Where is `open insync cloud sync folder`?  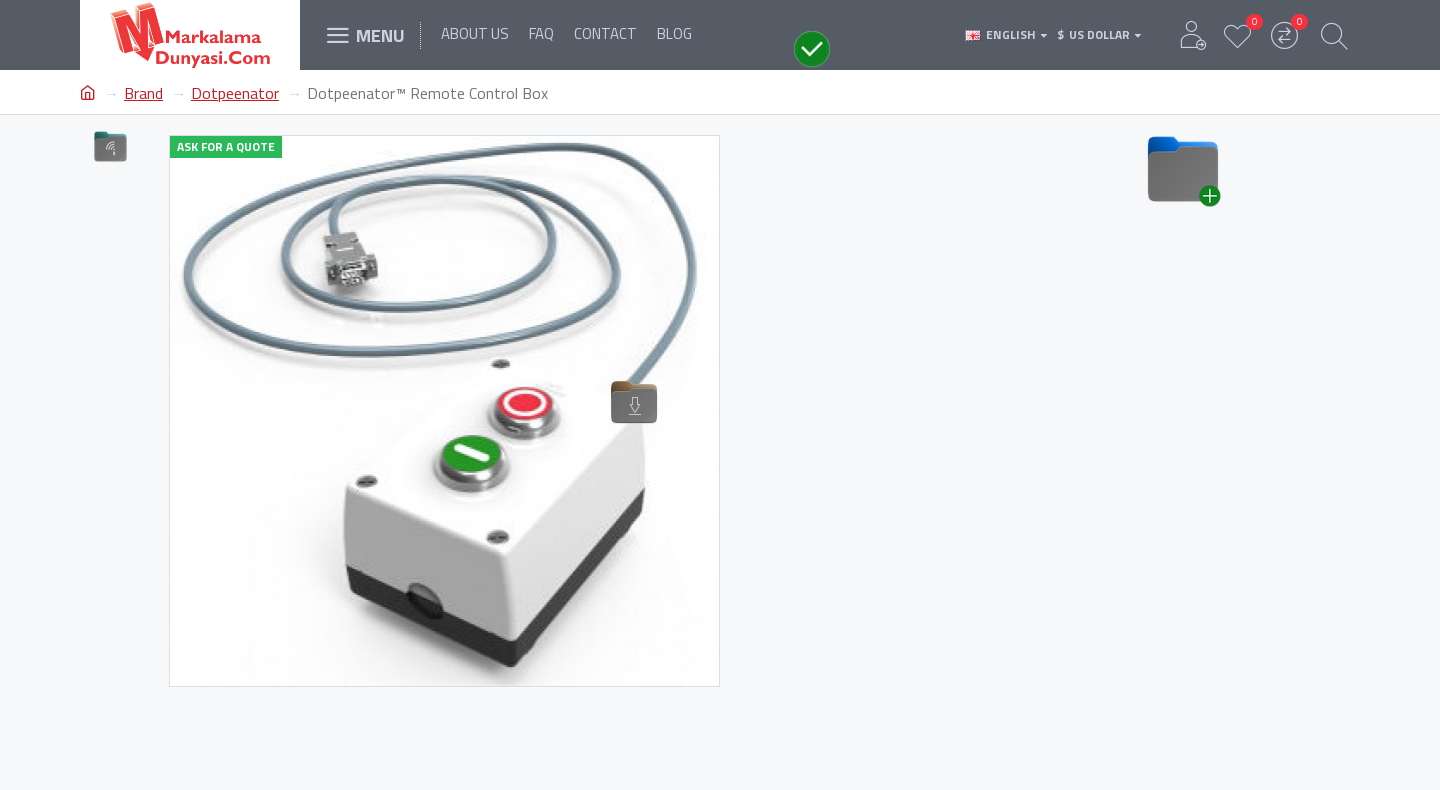
open insync cloud sync folder is located at coordinates (110, 146).